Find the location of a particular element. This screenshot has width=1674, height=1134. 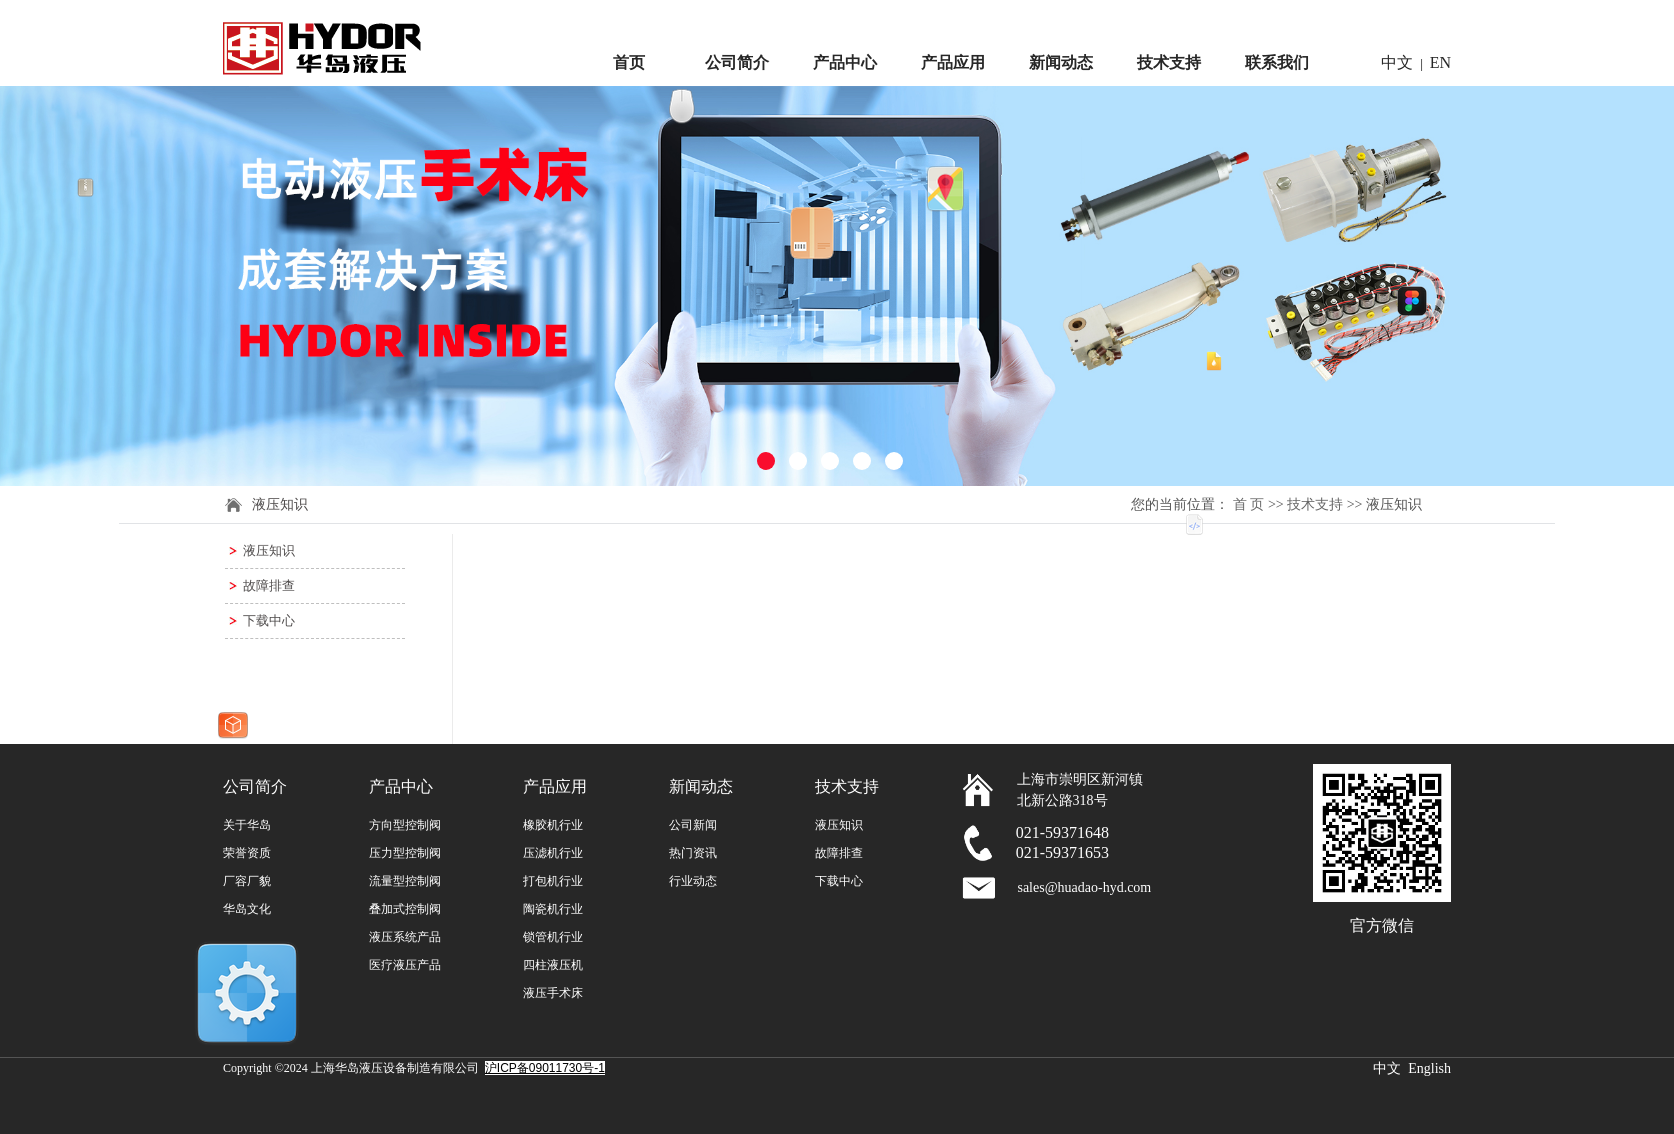

open a Blender 3D project file is located at coordinates (233, 724).